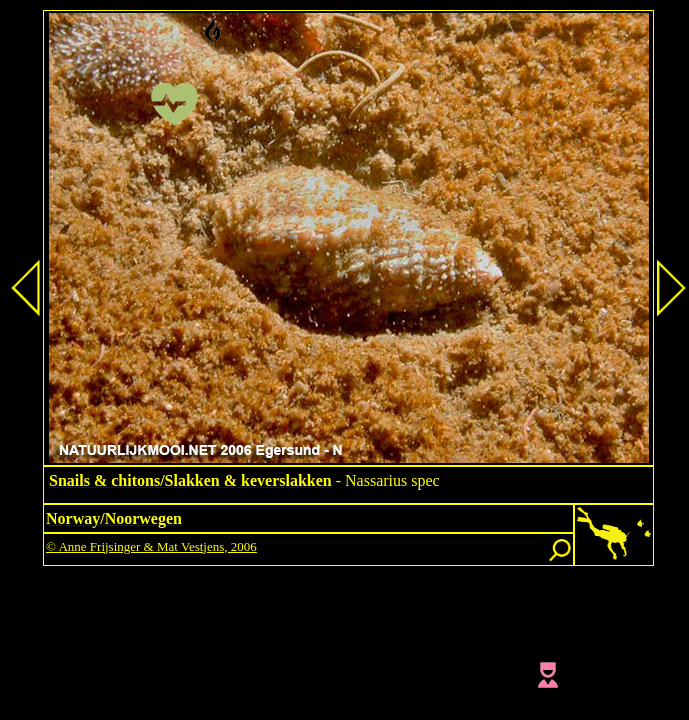  I want to click on gripfire brand logo, so click(213, 31).